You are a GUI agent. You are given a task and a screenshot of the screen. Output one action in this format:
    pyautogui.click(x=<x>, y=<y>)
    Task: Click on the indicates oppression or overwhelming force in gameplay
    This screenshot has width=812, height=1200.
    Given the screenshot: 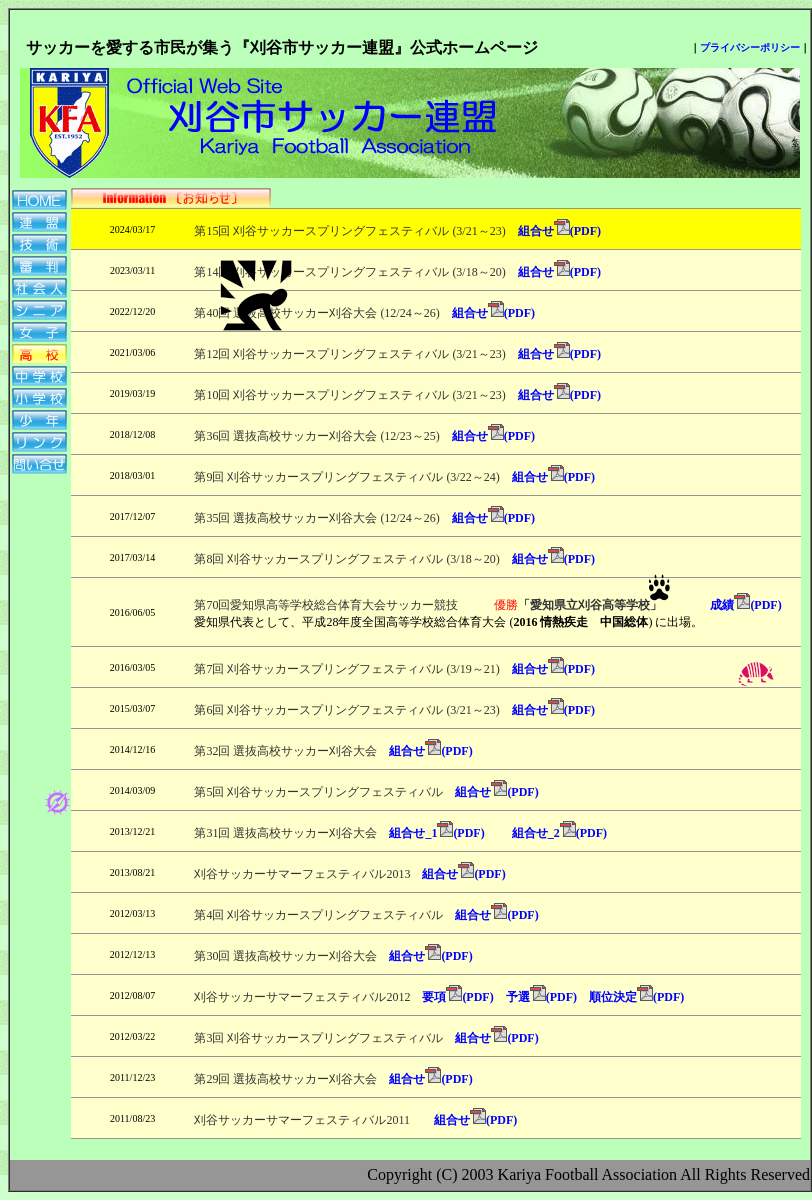 What is the action you would take?
    pyautogui.click(x=256, y=296)
    